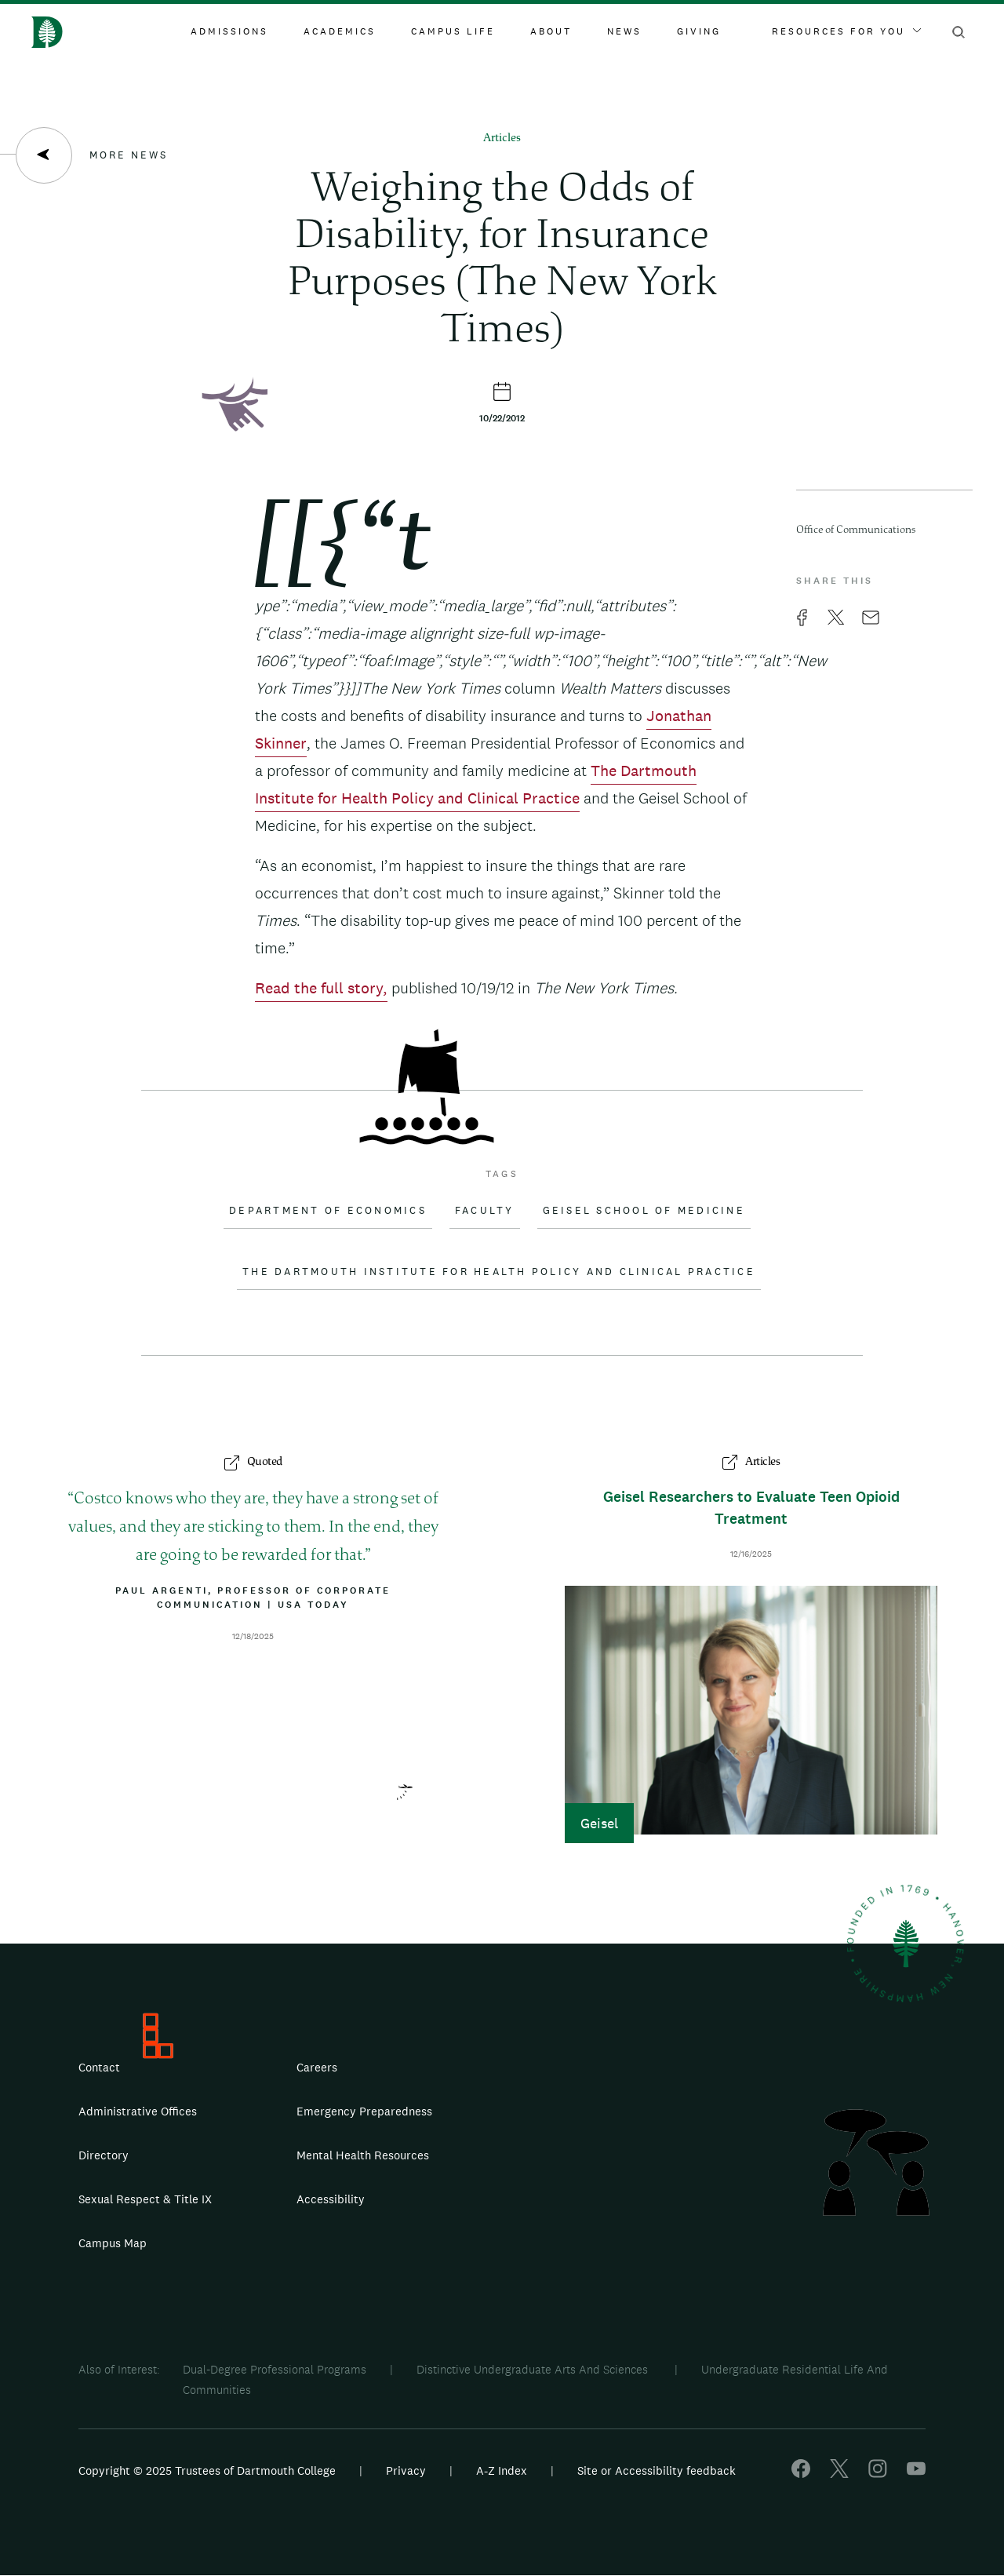 The height and width of the screenshot is (2576, 1004). Describe the element at coordinates (405, 1792) in the screenshot. I see `activate area-of-effect attack ability` at that location.